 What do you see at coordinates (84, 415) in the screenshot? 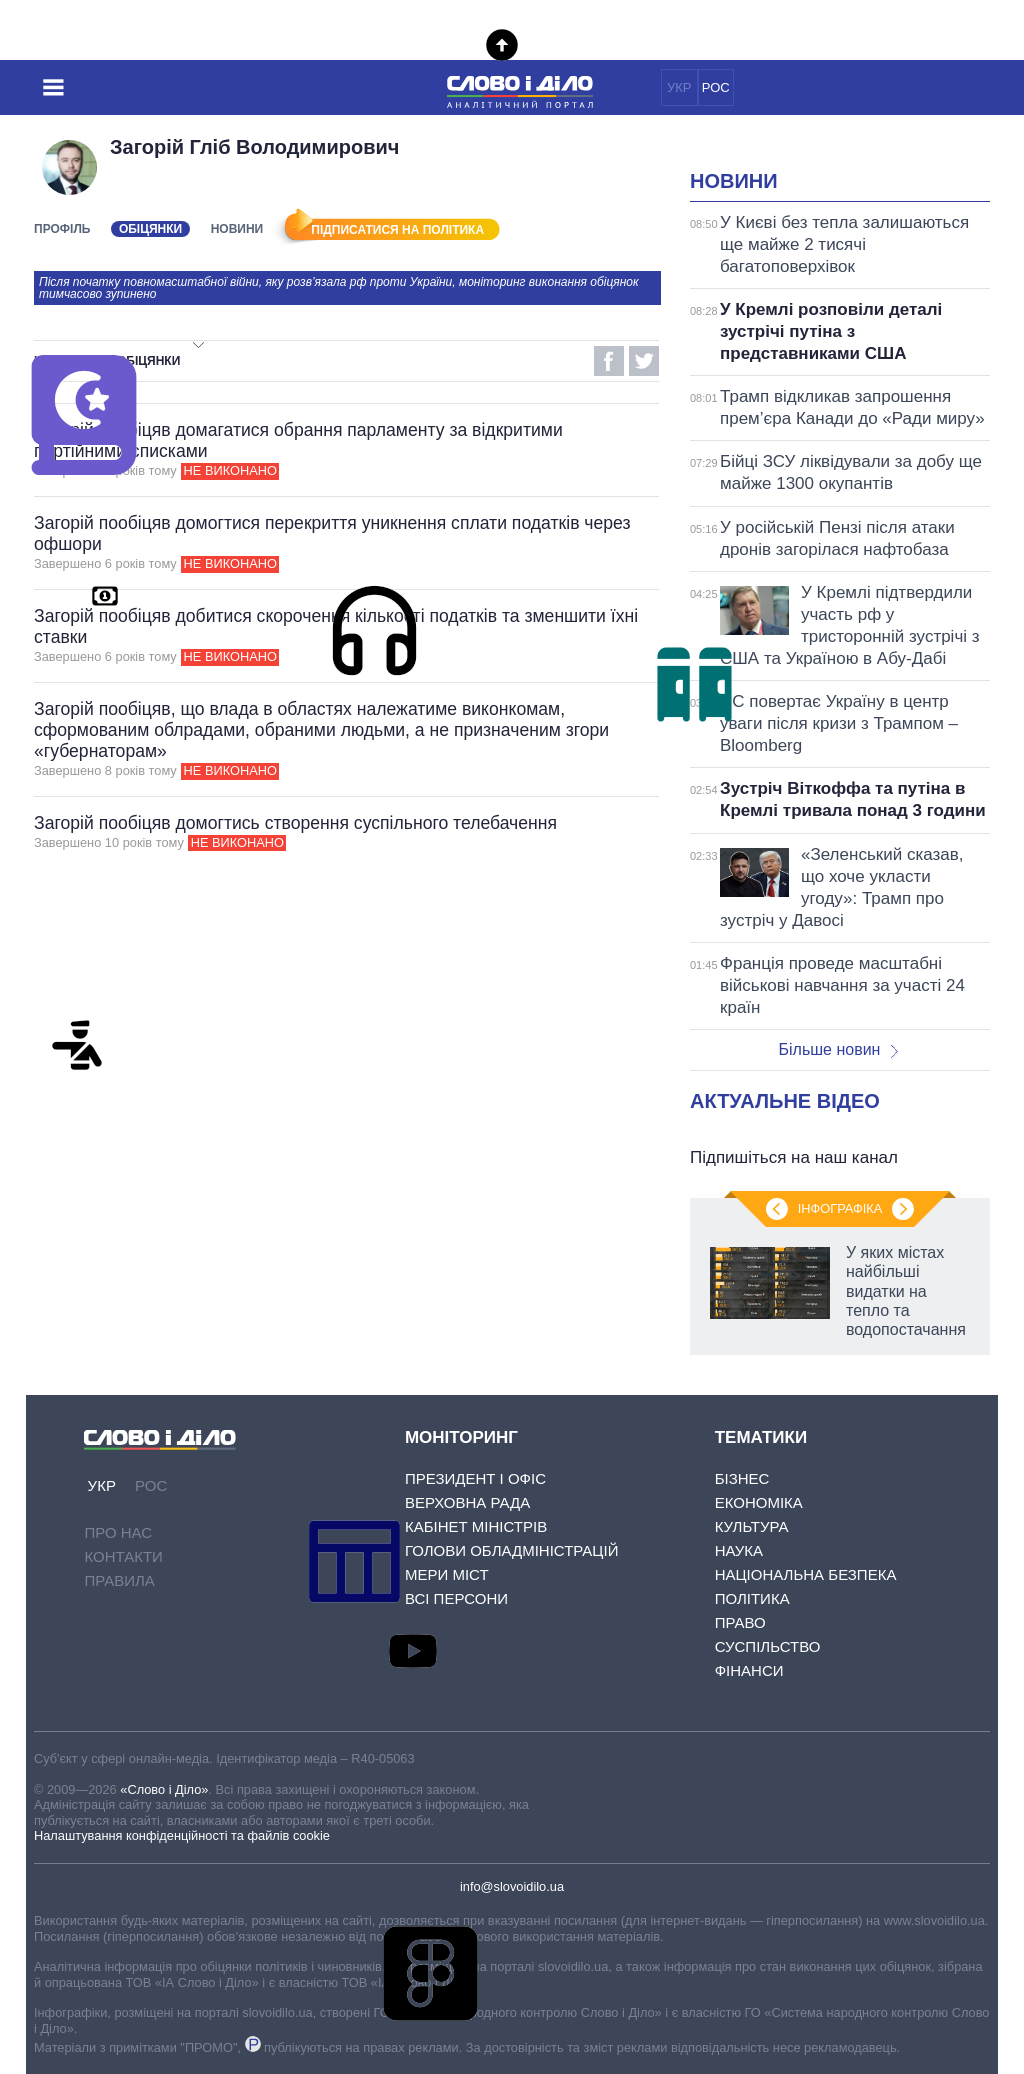
I see `access quran or islamic religious text` at bounding box center [84, 415].